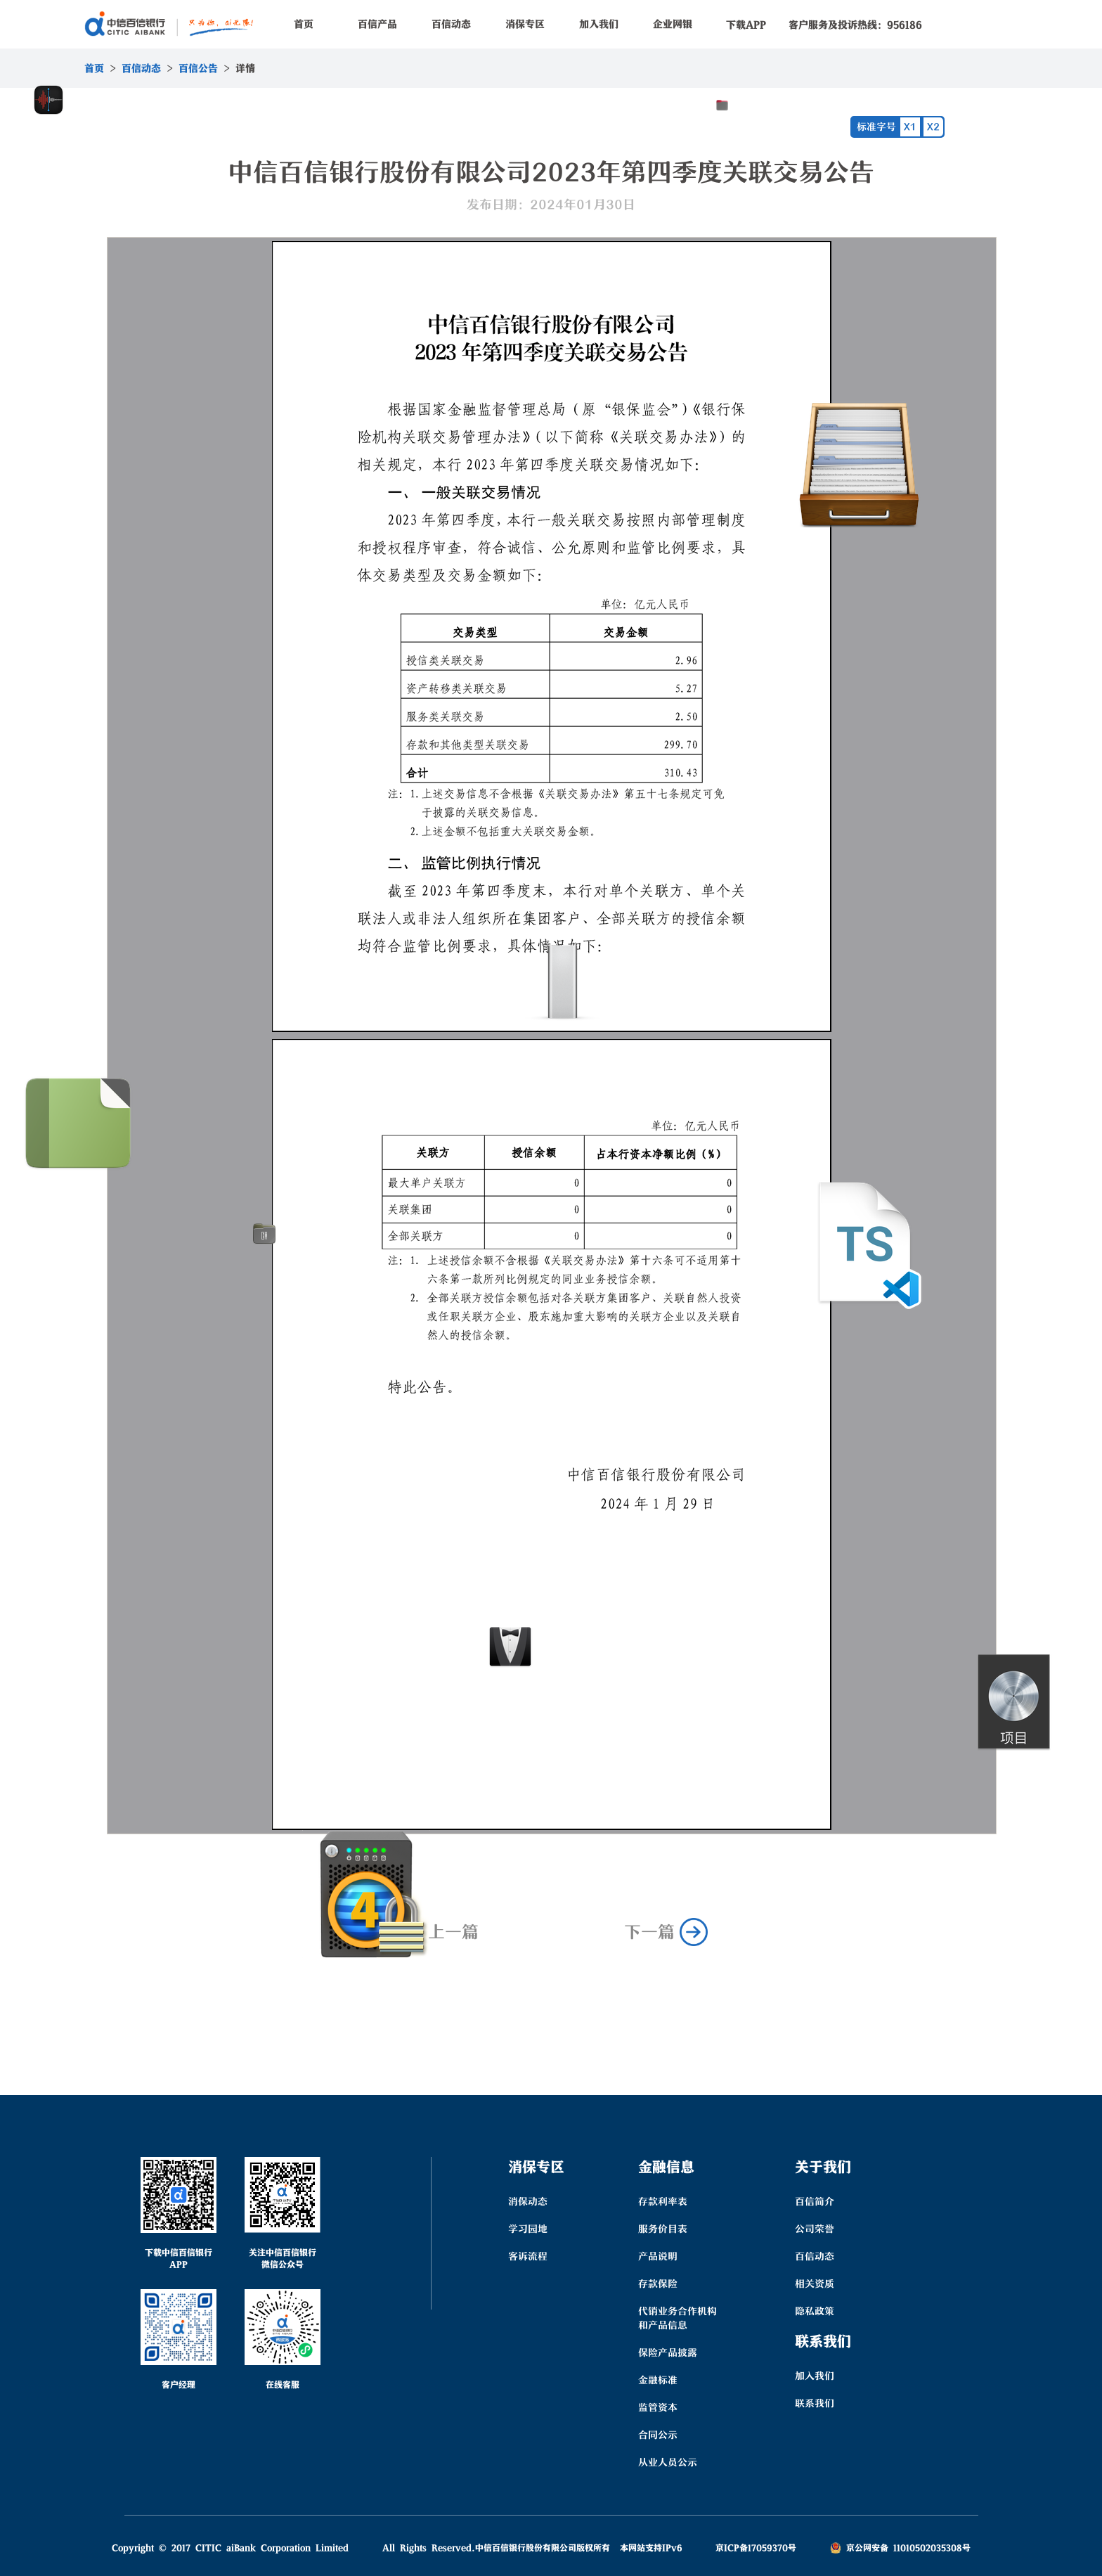 The image size is (1102, 2576). I want to click on locked RAID 4 storage array, so click(366, 1894).